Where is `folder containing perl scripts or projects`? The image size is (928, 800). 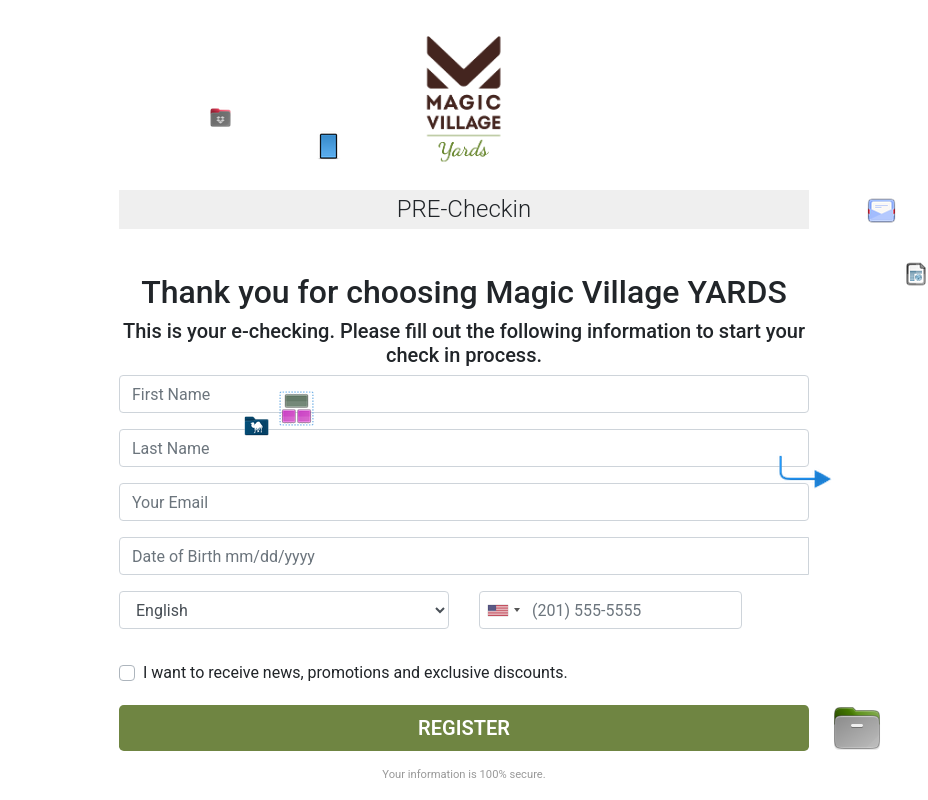 folder containing perl scripts or projects is located at coordinates (256, 426).